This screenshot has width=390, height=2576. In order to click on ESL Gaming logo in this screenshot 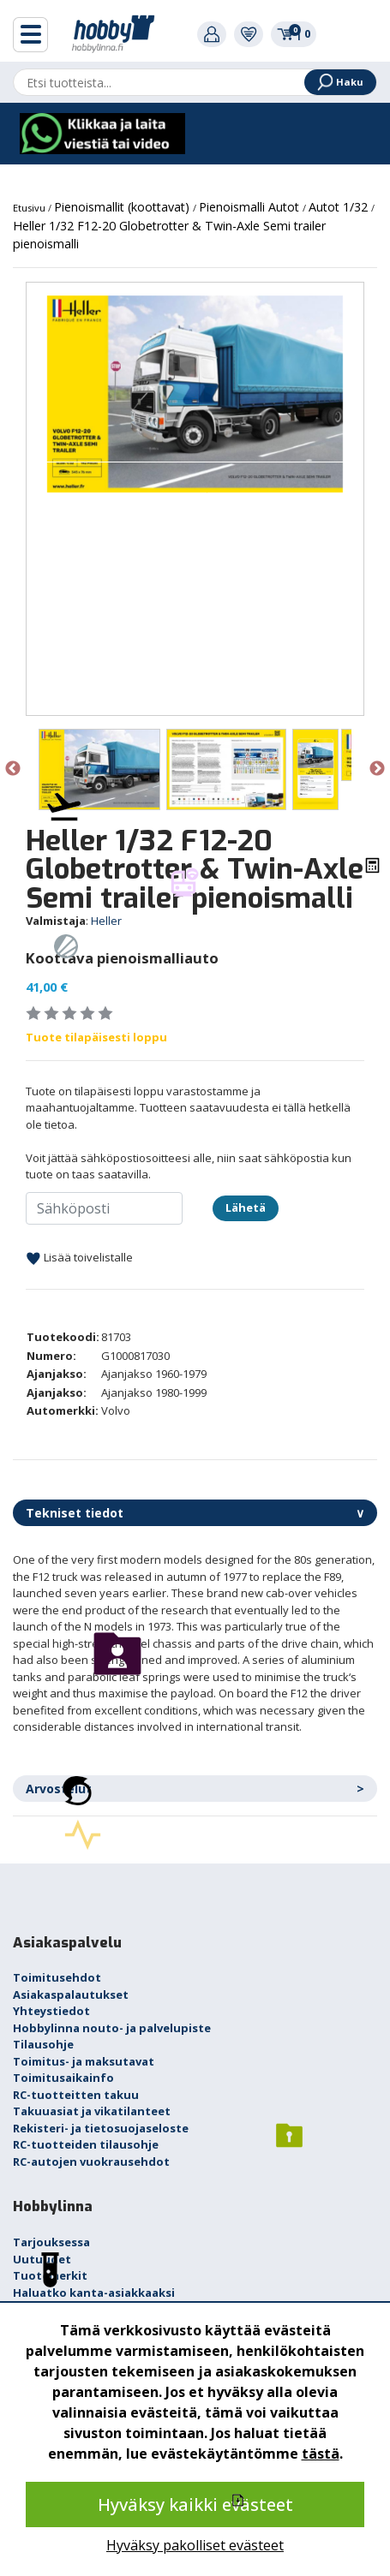, I will do `click(66, 946)`.